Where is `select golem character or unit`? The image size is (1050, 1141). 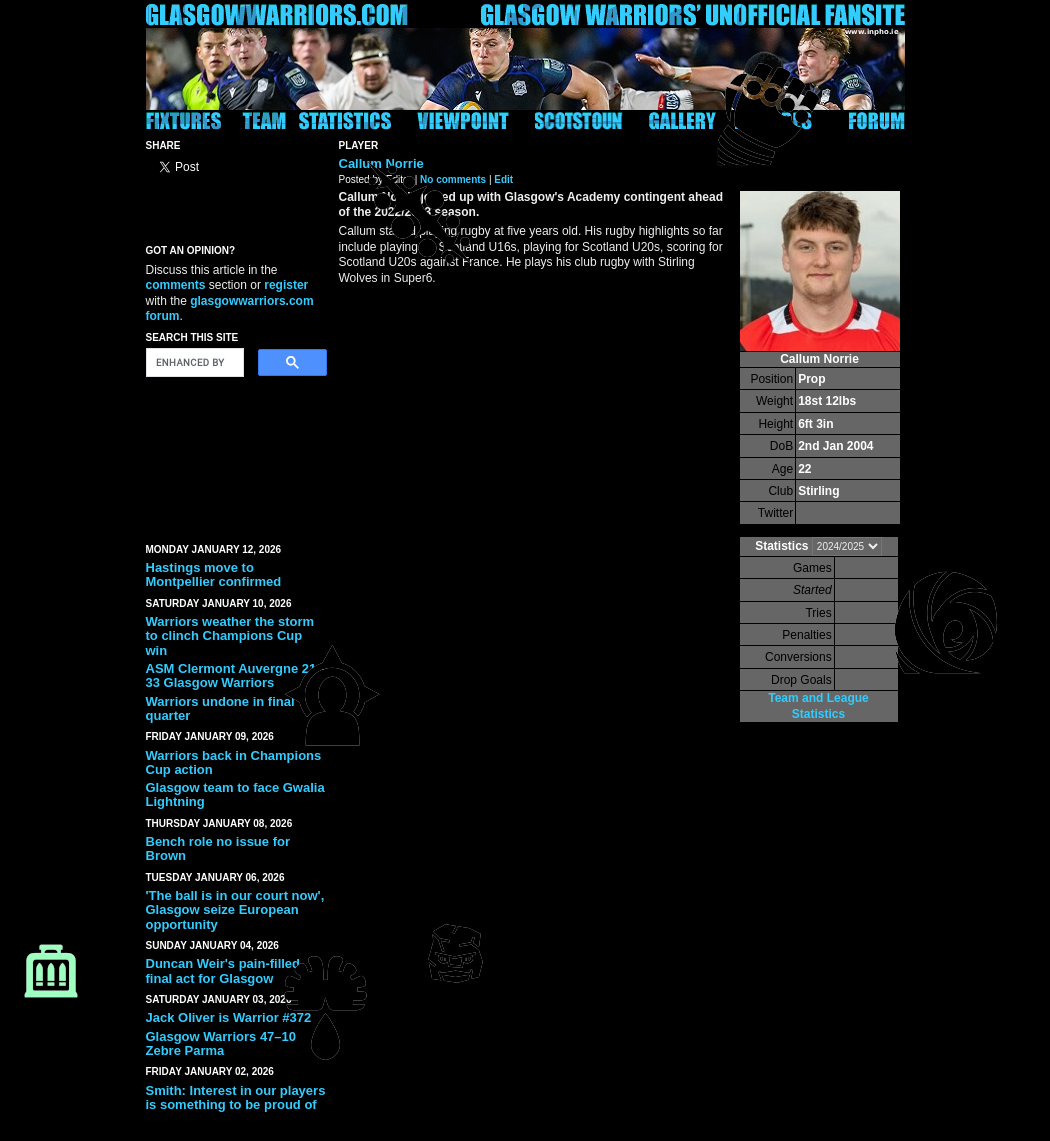 select golem character or unit is located at coordinates (455, 953).